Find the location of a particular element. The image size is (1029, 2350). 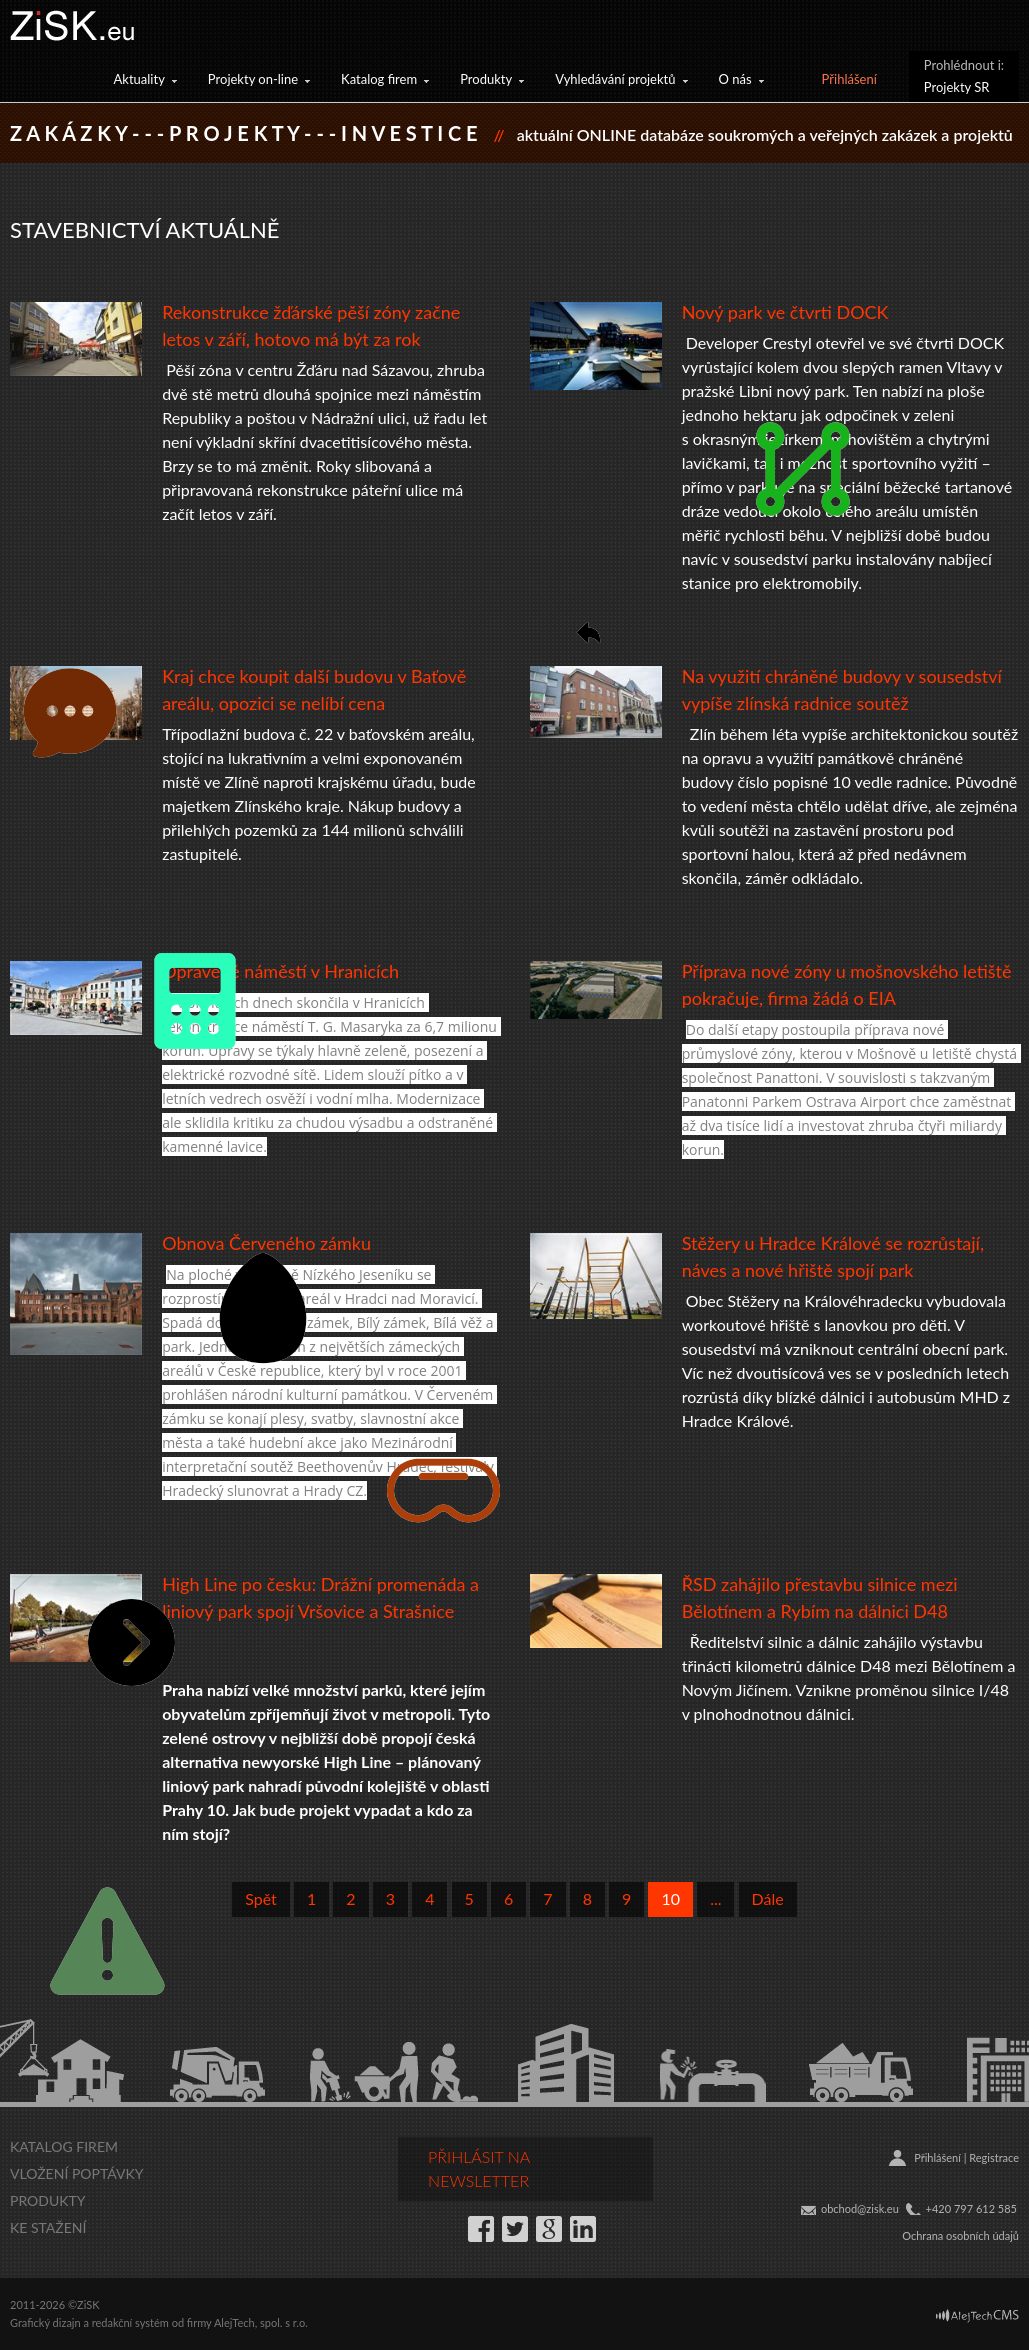

undo the last action is located at coordinates (588, 632).